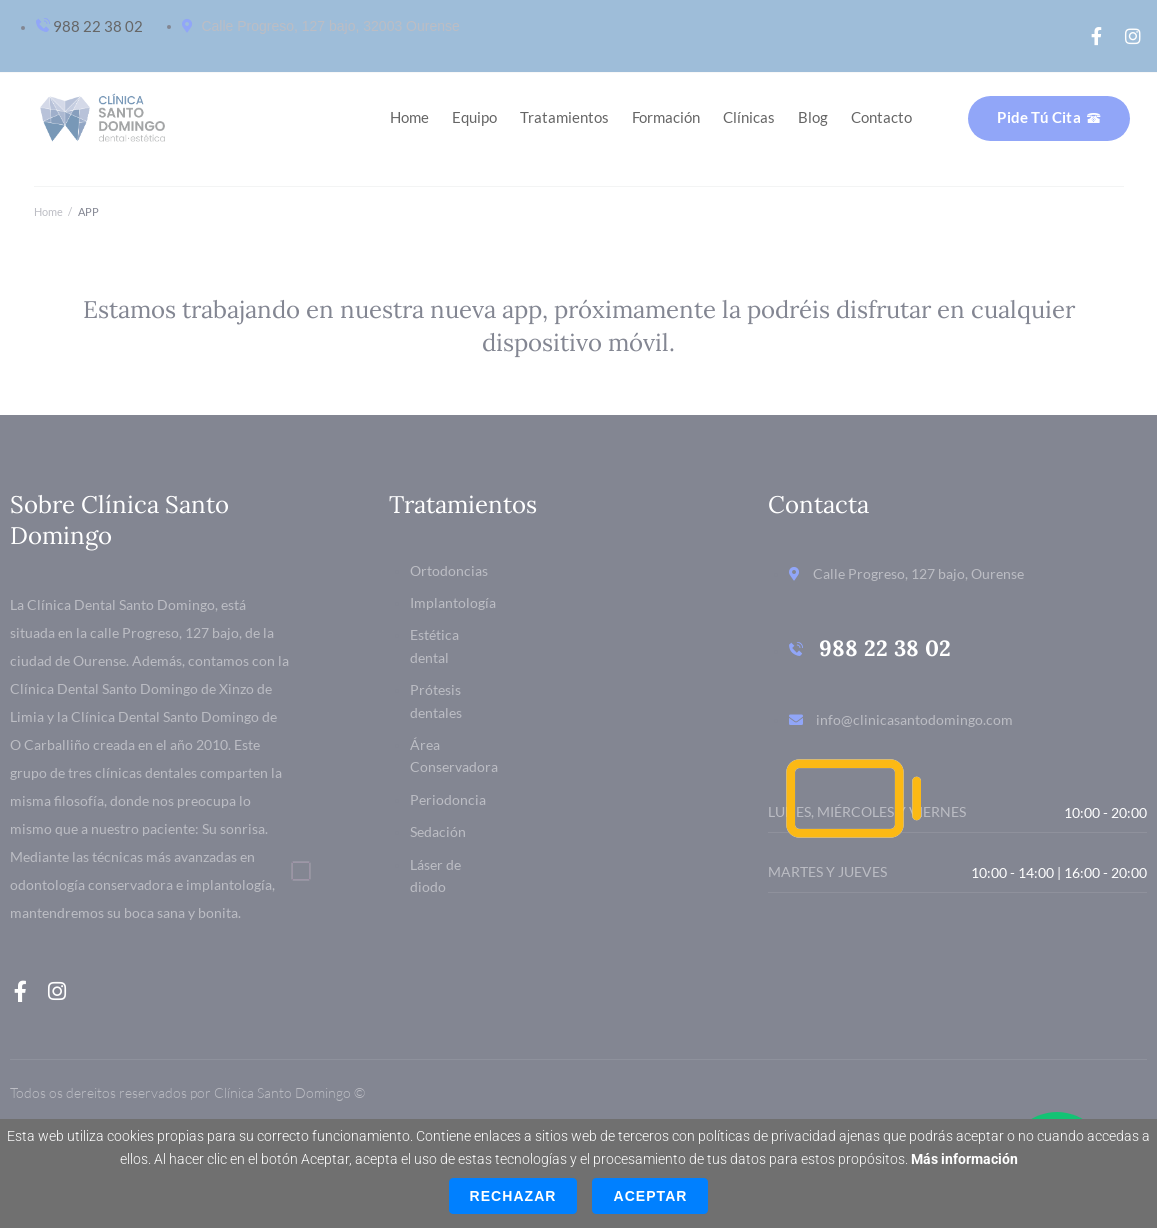 Image resolution: width=1157 pixels, height=1228 pixels. What do you see at coordinates (301, 871) in the screenshot?
I see `stop media playback` at bounding box center [301, 871].